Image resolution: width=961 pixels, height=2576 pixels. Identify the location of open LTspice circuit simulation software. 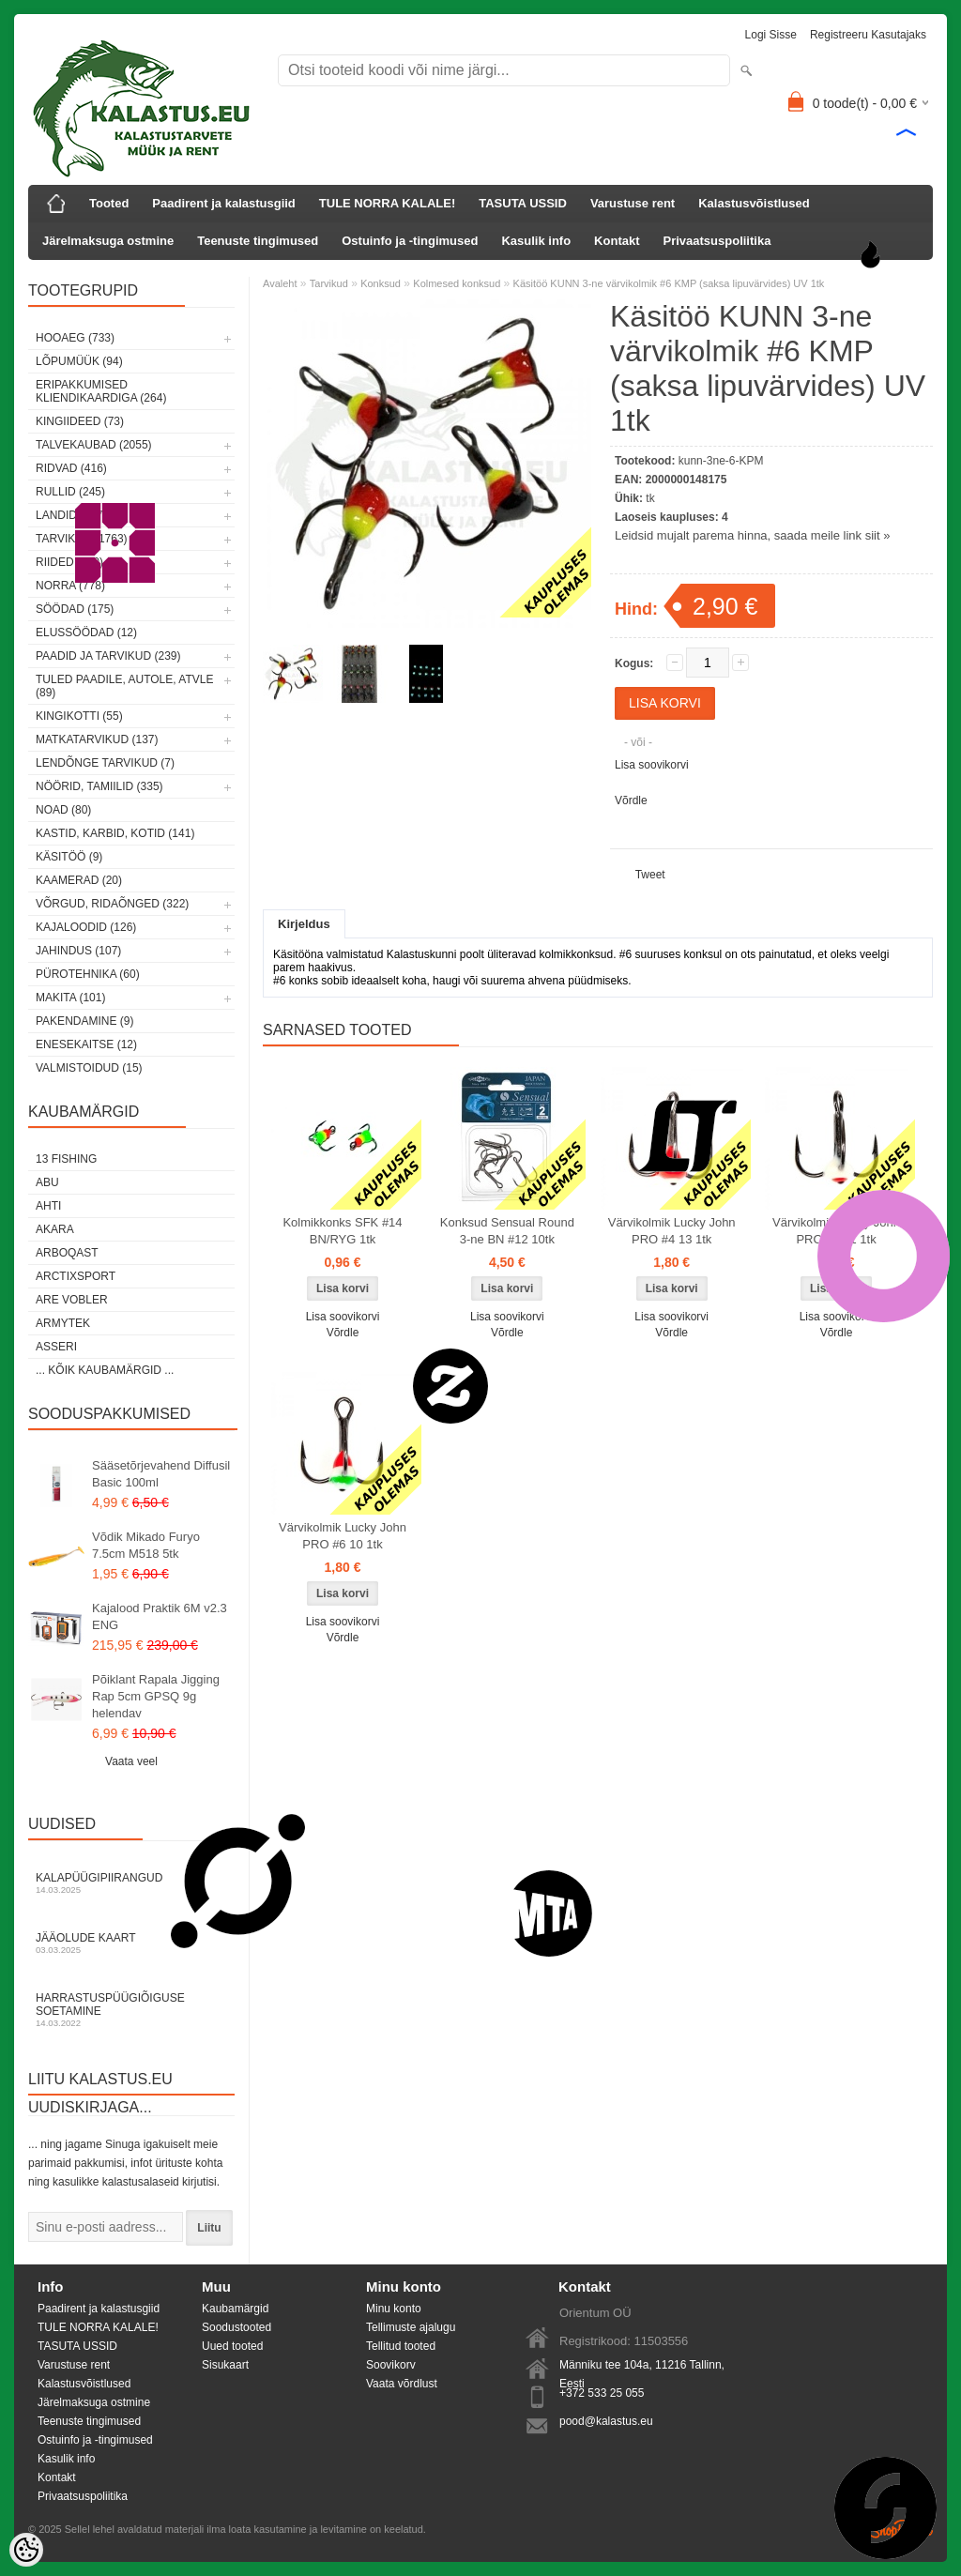
(686, 1136).